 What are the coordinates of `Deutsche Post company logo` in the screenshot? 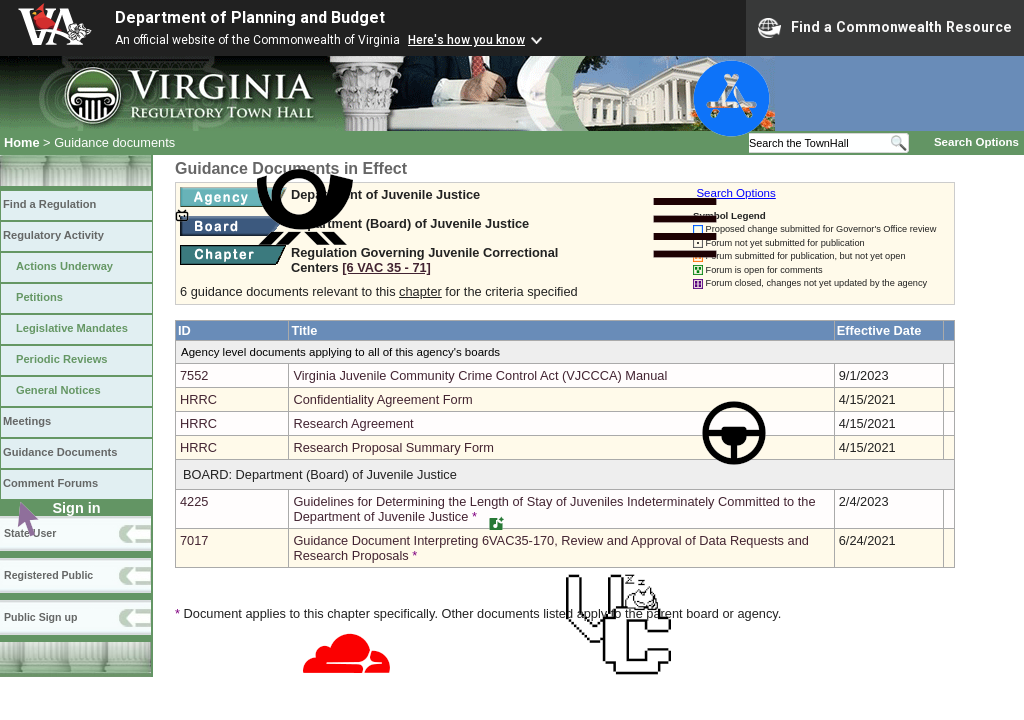 It's located at (305, 207).